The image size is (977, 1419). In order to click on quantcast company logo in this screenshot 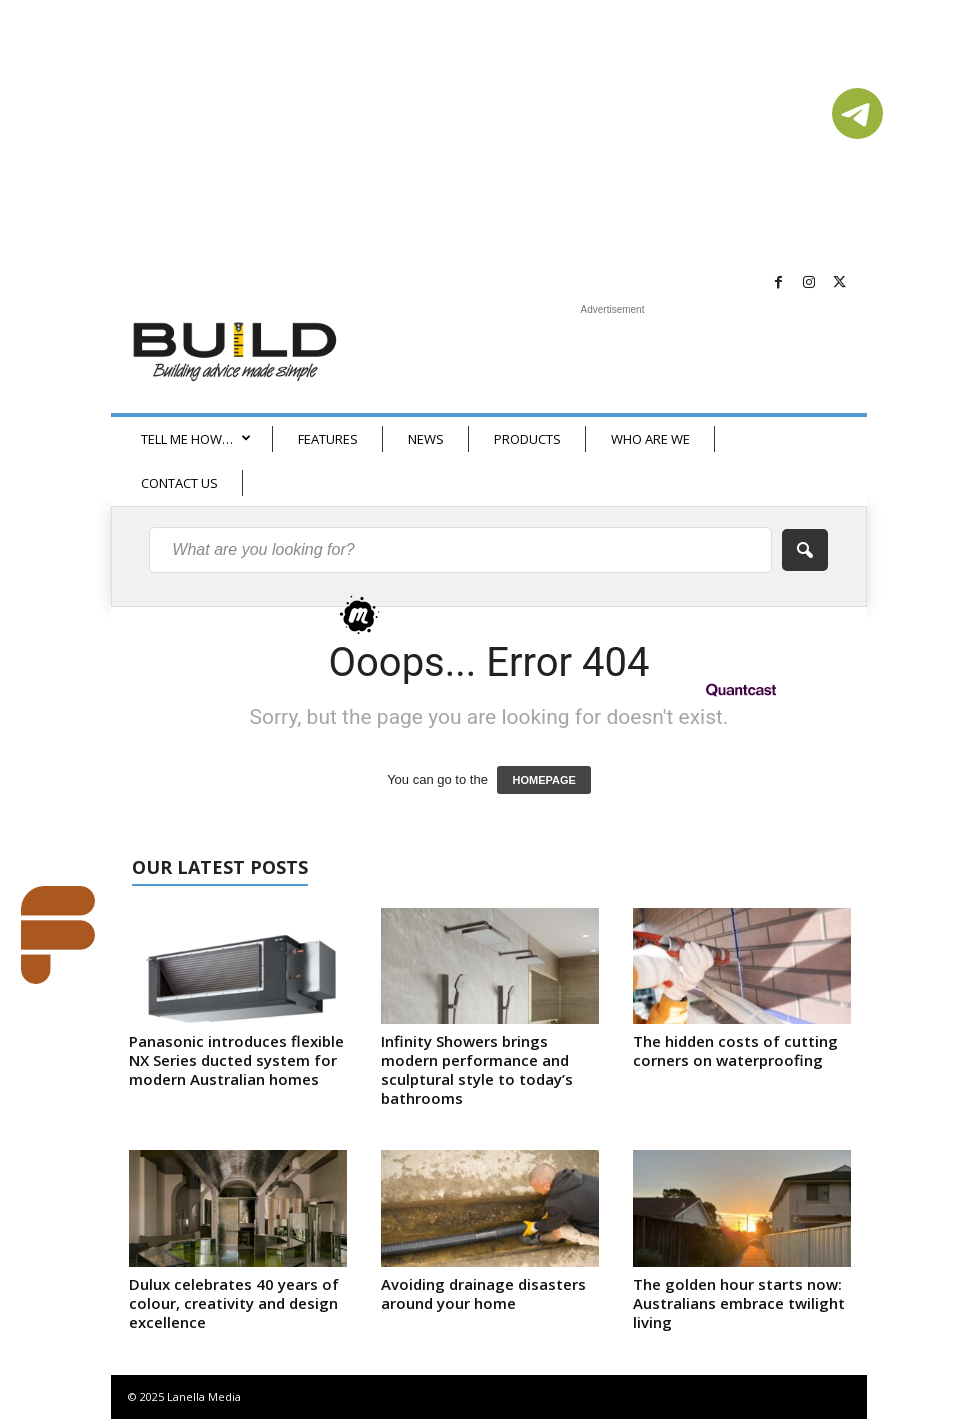, I will do `click(741, 690)`.